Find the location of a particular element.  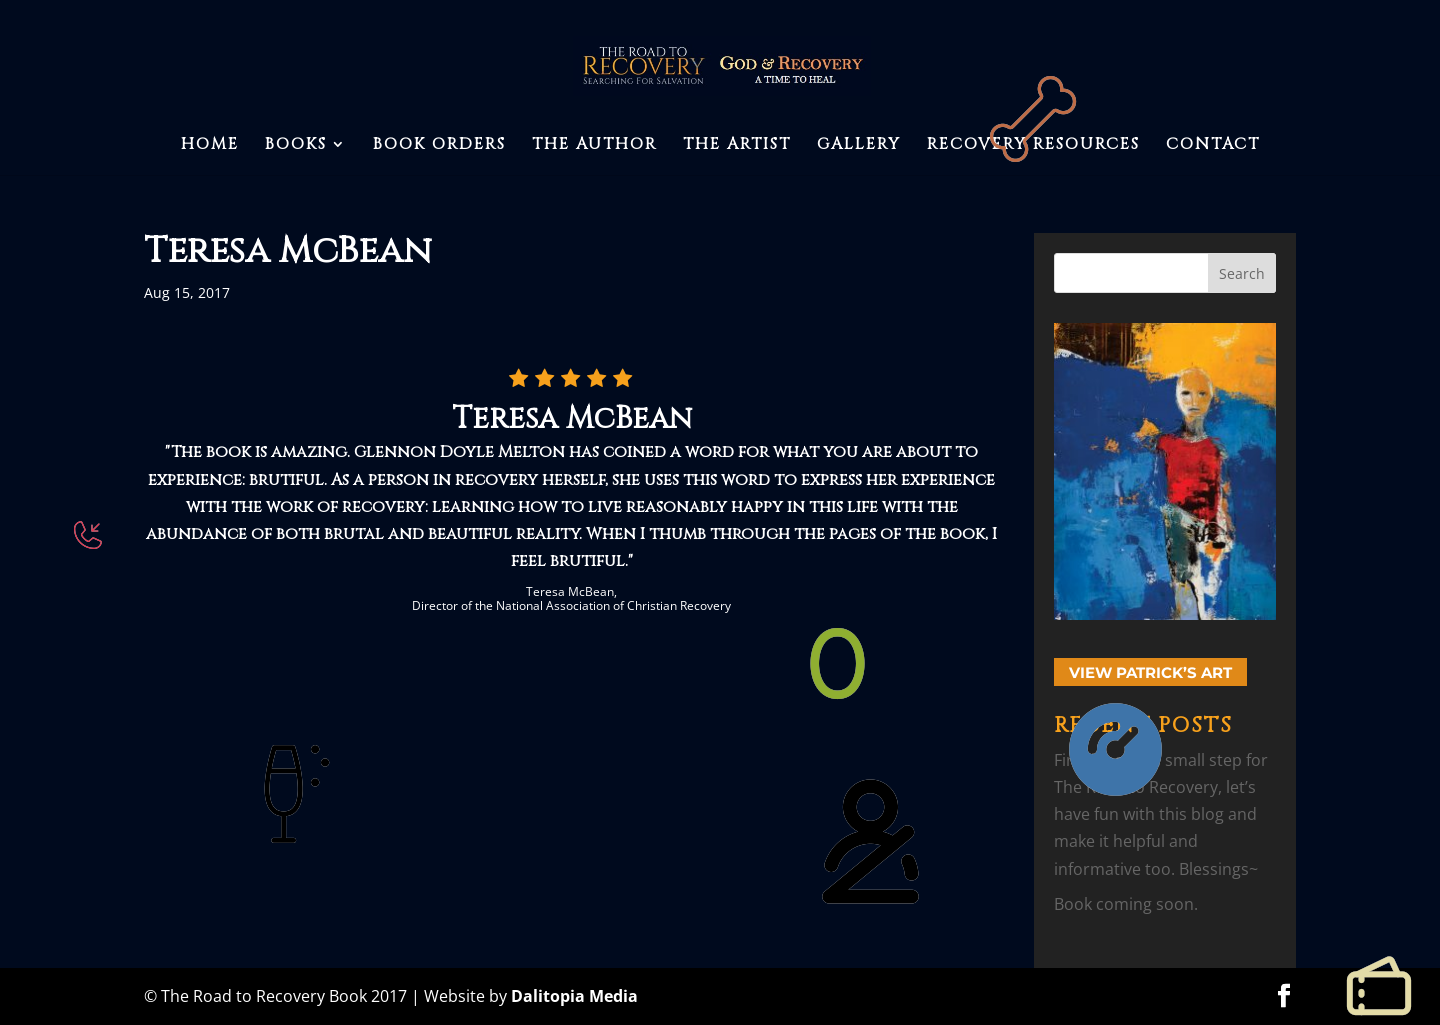

celebrate an achievement or milestone is located at coordinates (287, 794).